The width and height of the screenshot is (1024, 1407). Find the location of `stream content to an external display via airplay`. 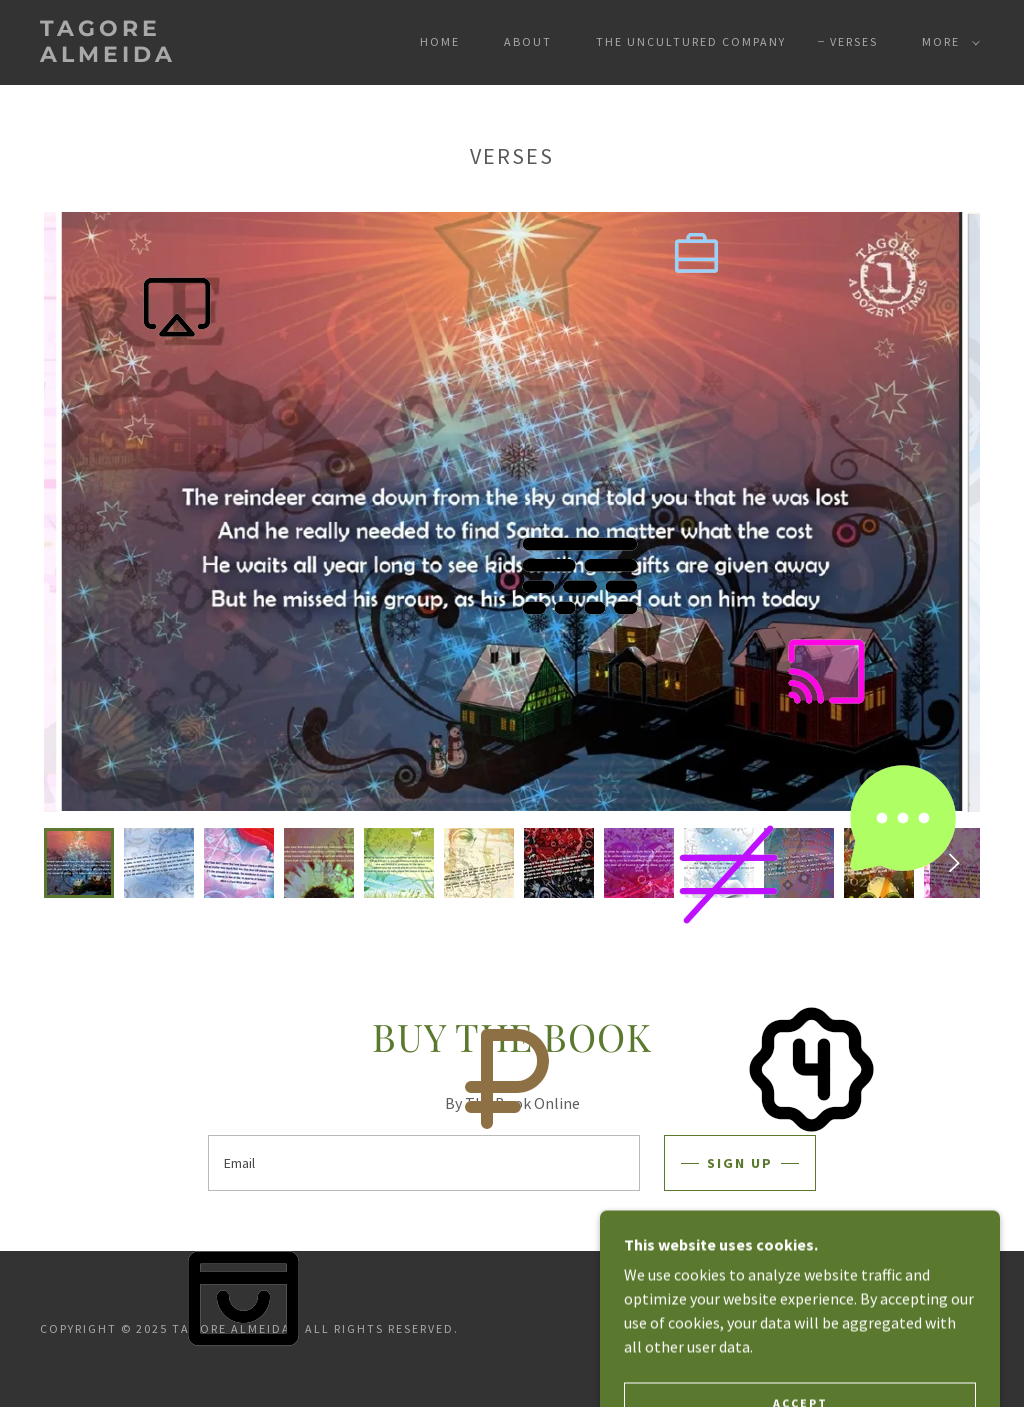

stream content to an external display via airplay is located at coordinates (177, 306).